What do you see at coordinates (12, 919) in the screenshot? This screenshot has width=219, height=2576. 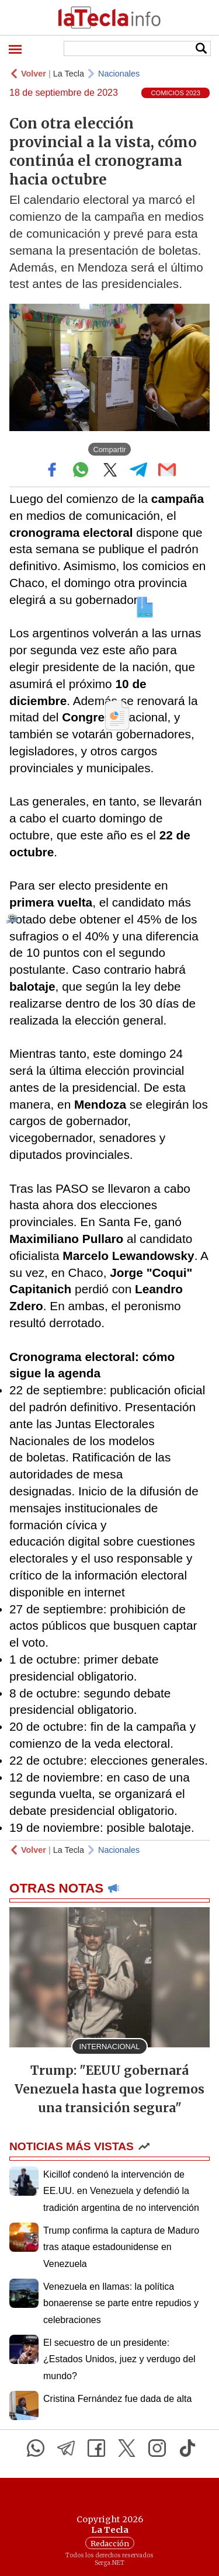 I see `indicates a video file type` at bounding box center [12, 919].